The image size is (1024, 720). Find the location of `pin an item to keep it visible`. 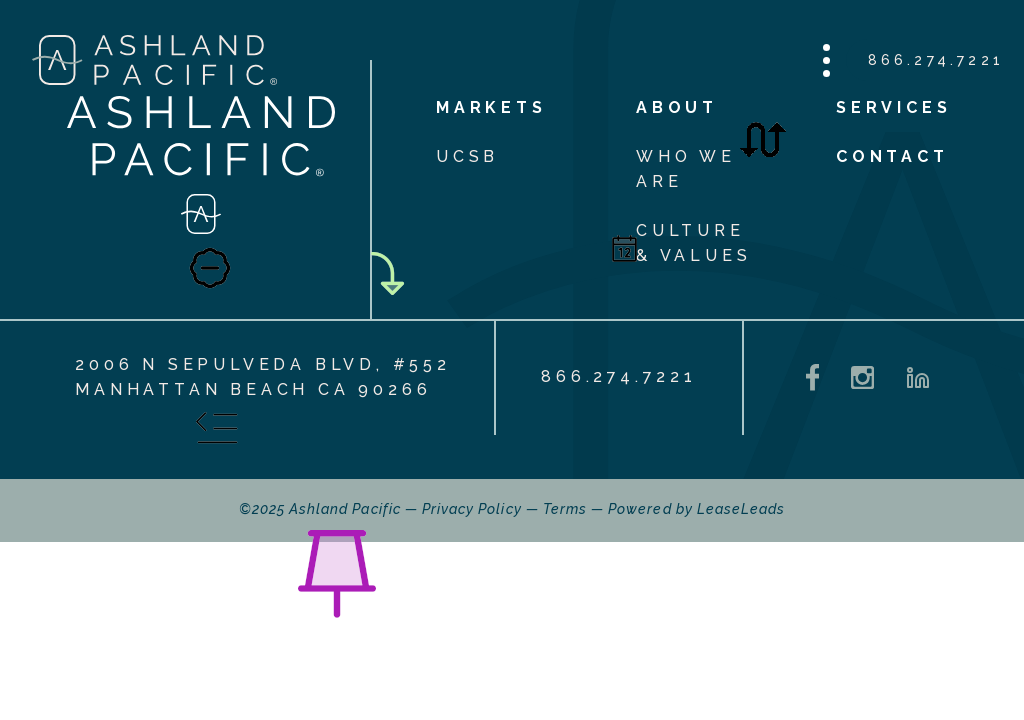

pin an item to keep it visible is located at coordinates (337, 569).